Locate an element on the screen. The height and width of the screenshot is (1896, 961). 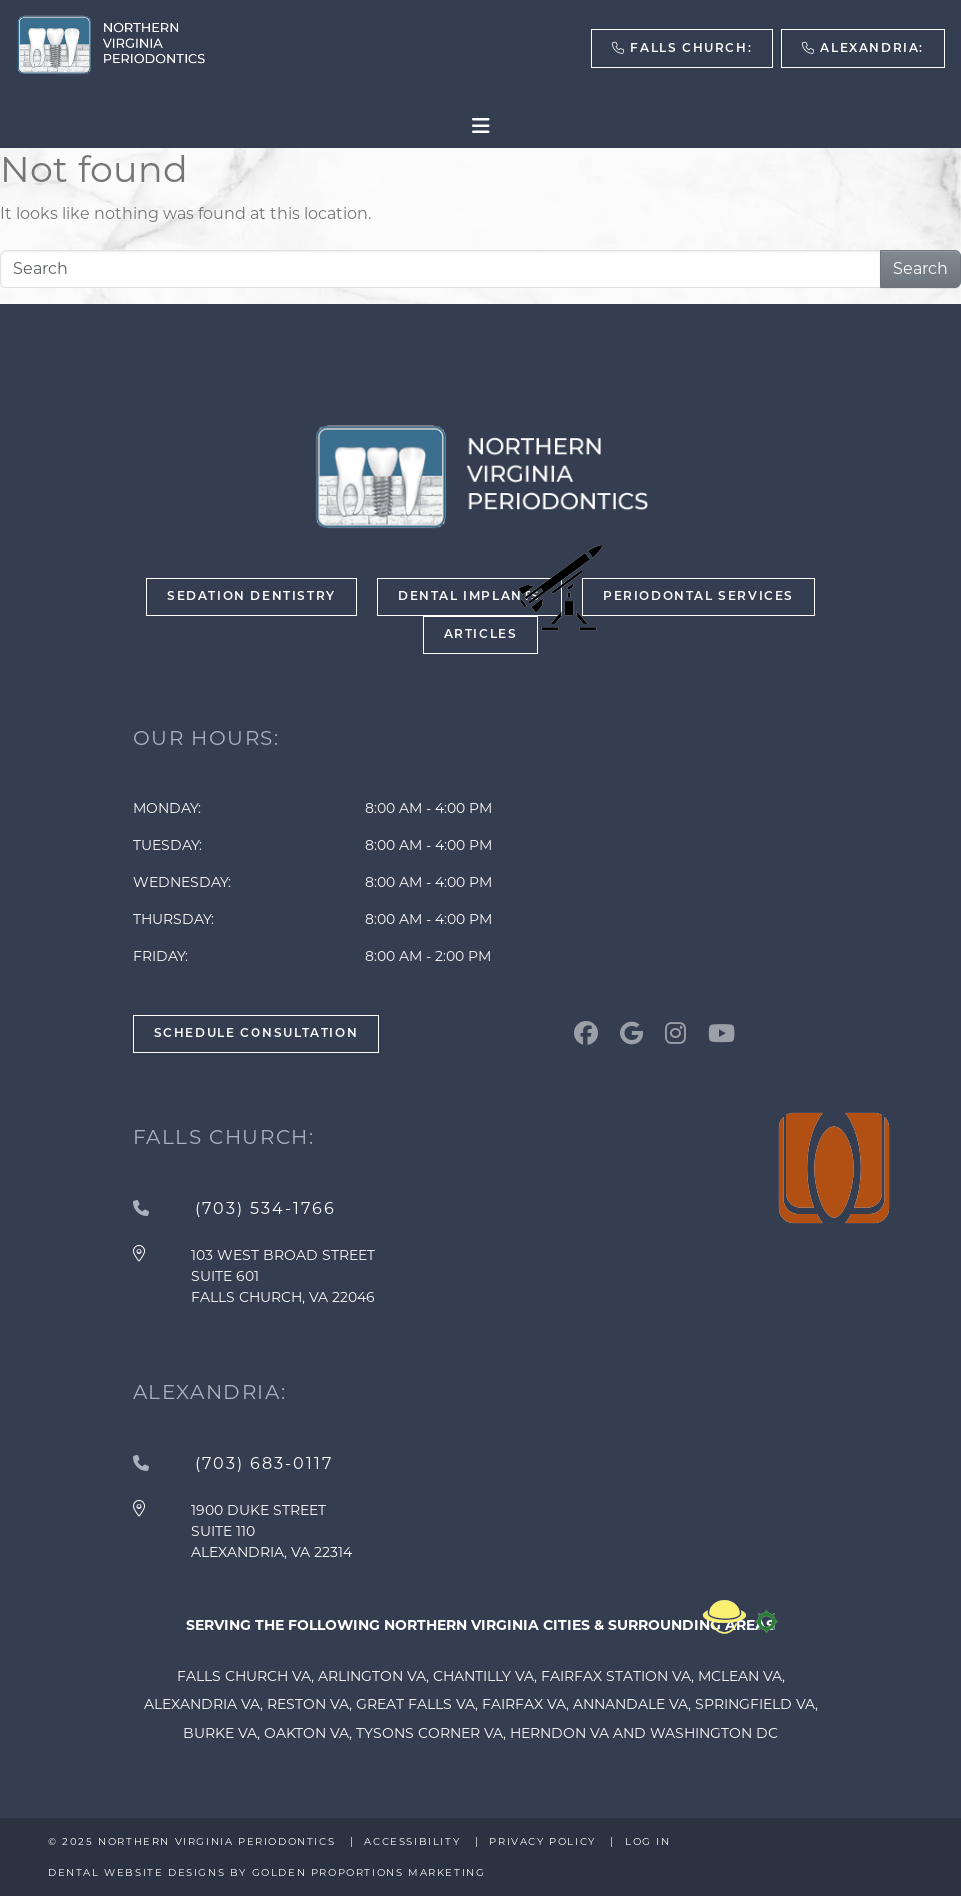
decorative design element or placeholder graphic is located at coordinates (834, 1168).